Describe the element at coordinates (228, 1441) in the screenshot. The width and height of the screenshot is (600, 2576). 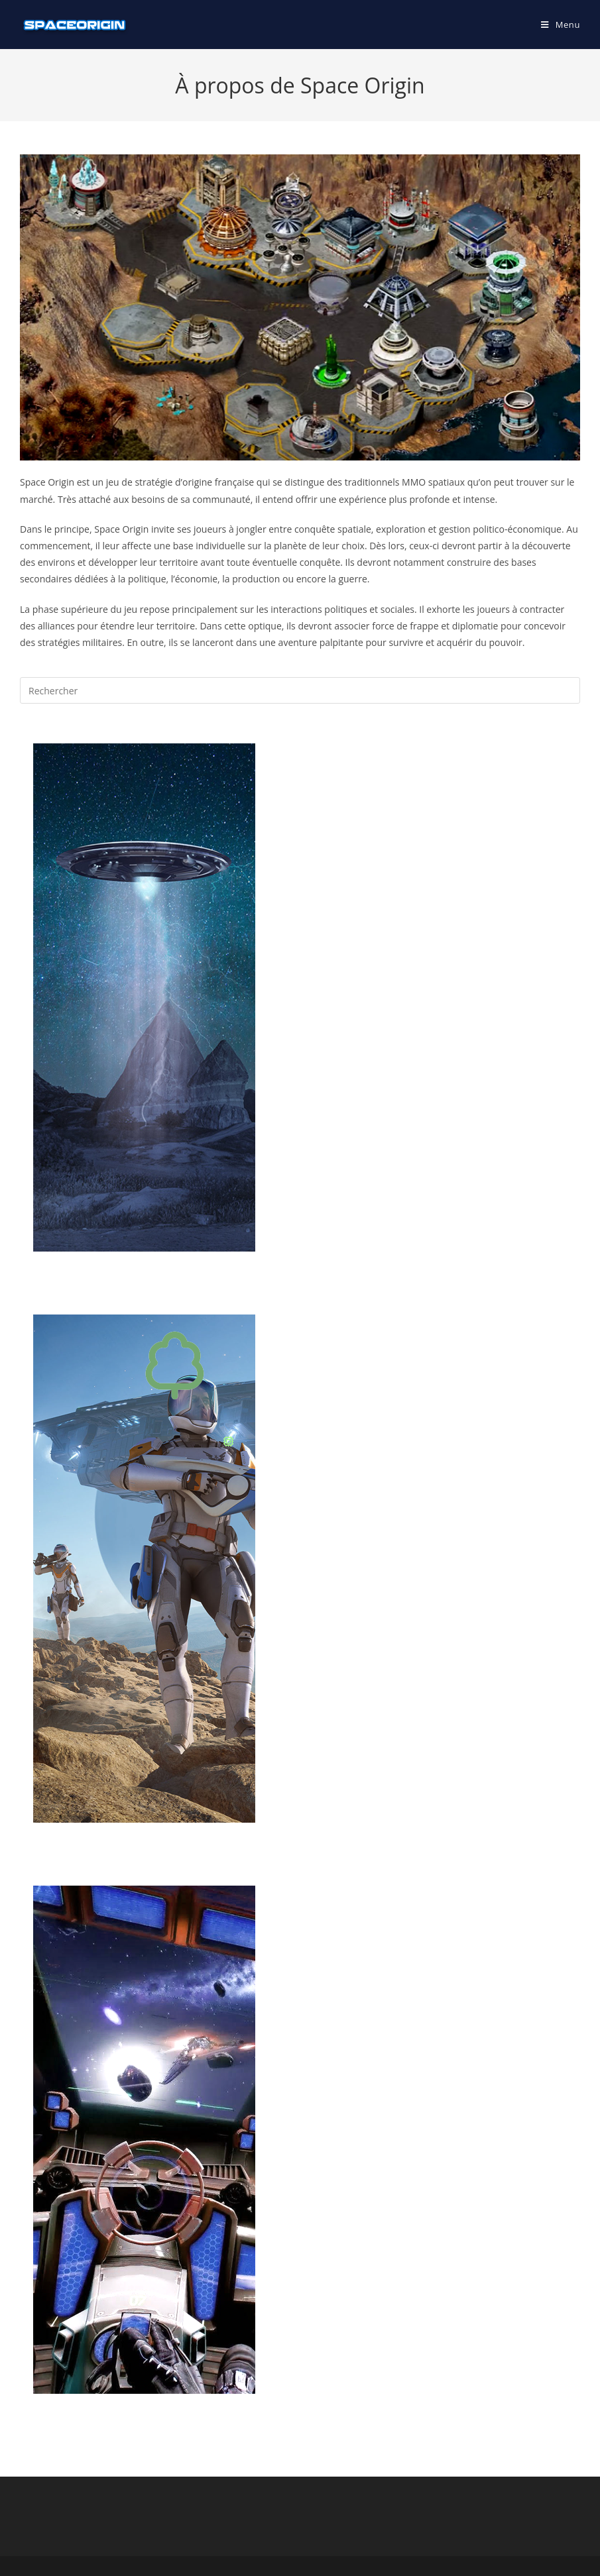
I see `view system performance and processor information` at that location.